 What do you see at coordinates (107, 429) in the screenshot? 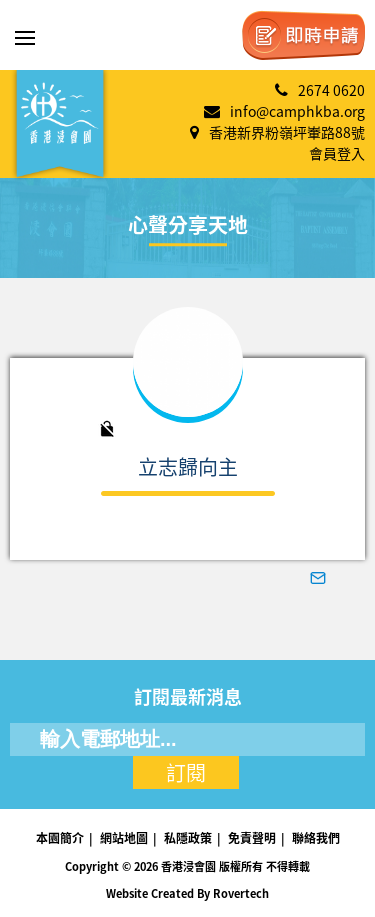
I see `indicates connection is not encrypted or secure` at bounding box center [107, 429].